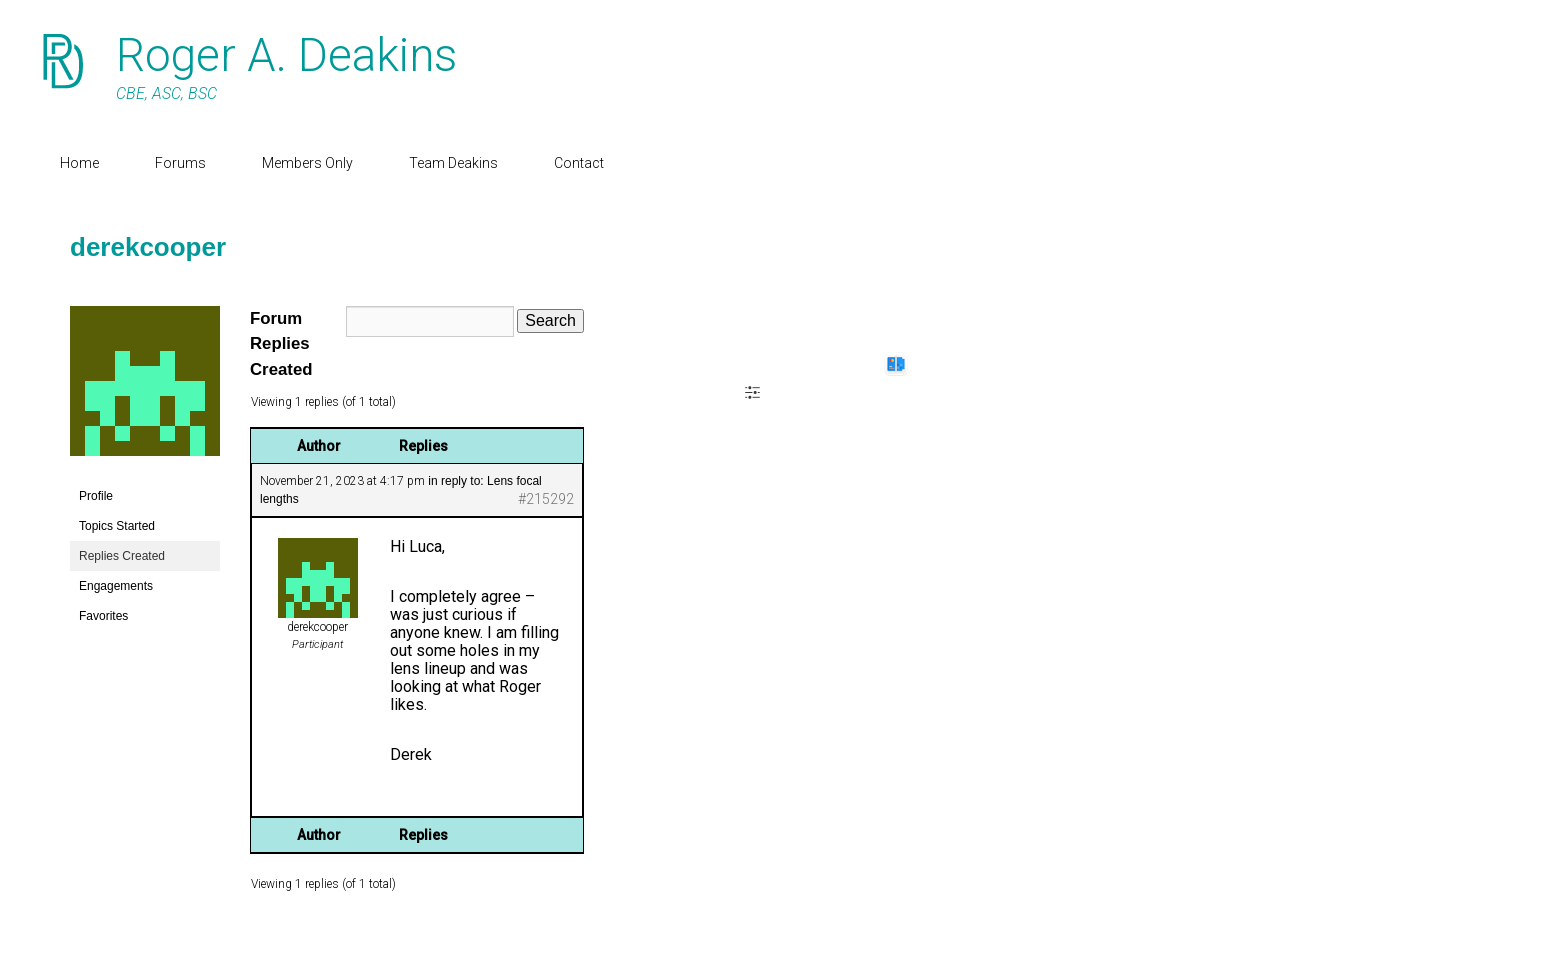 The width and height of the screenshot is (1568, 973). What do you see at coordinates (752, 392) in the screenshot?
I see `access system preferences or settings` at bounding box center [752, 392].